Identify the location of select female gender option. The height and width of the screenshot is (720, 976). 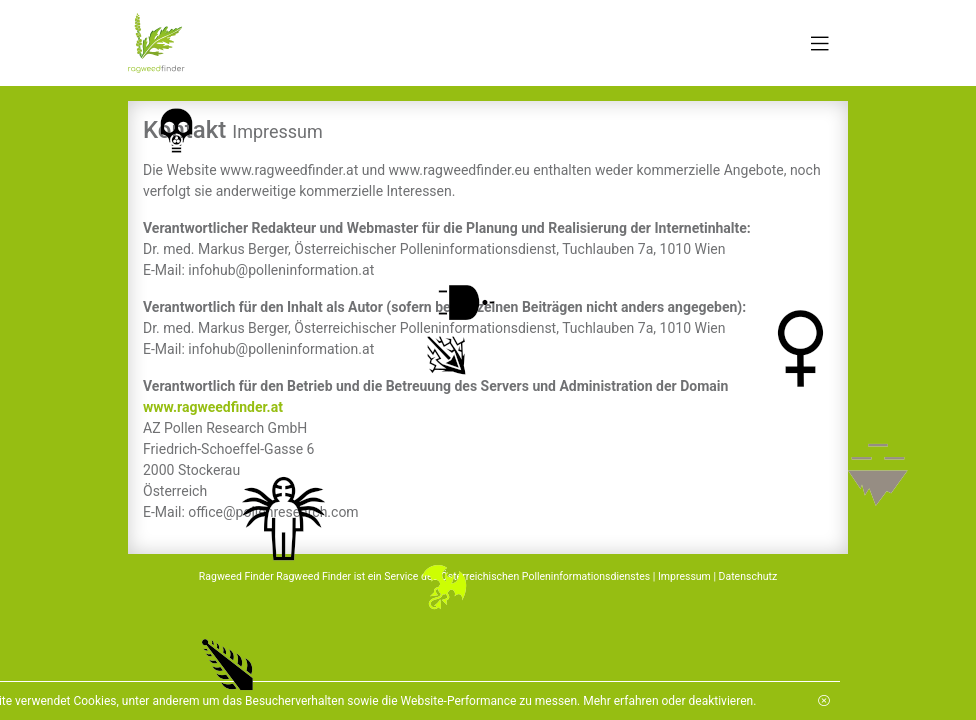
(800, 348).